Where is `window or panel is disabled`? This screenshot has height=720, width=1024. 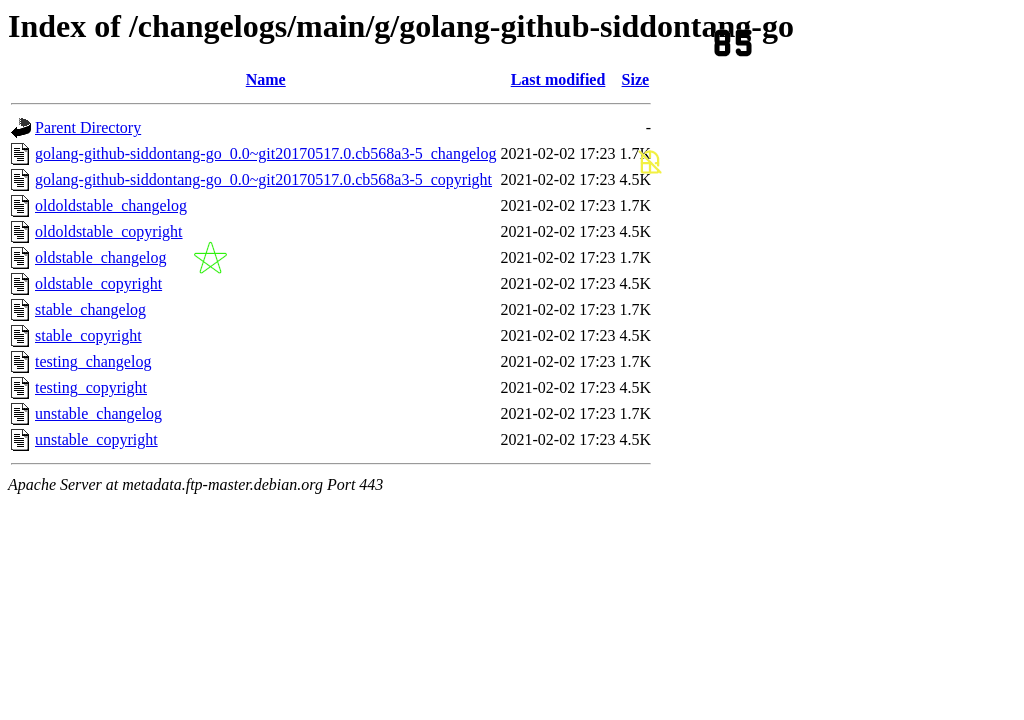 window or panel is disabled is located at coordinates (650, 162).